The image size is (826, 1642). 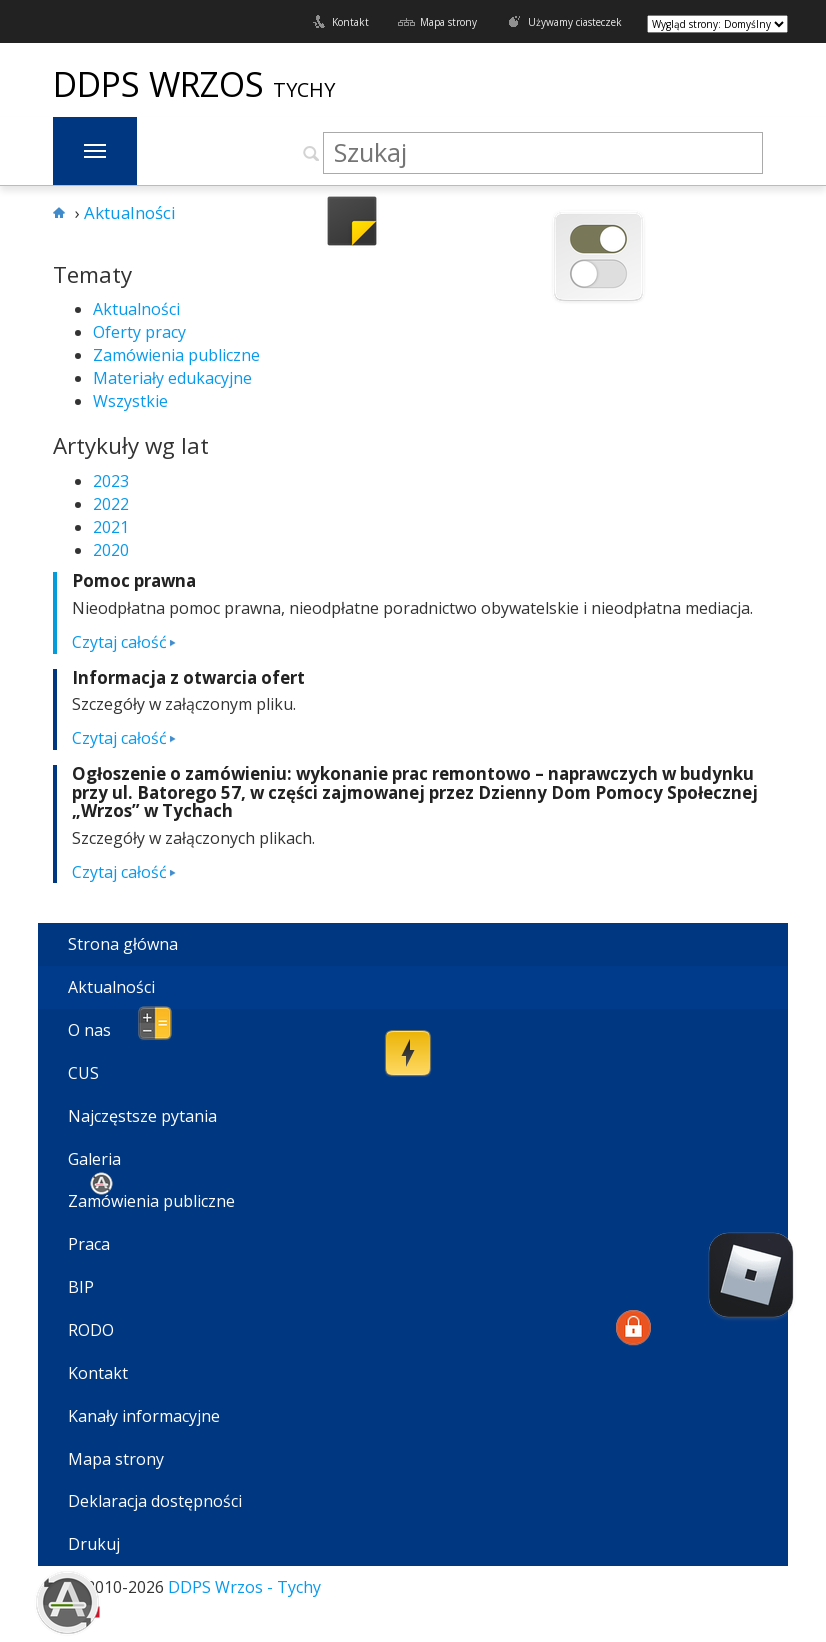 What do you see at coordinates (408, 1053) in the screenshot?
I see `access power and battery settings` at bounding box center [408, 1053].